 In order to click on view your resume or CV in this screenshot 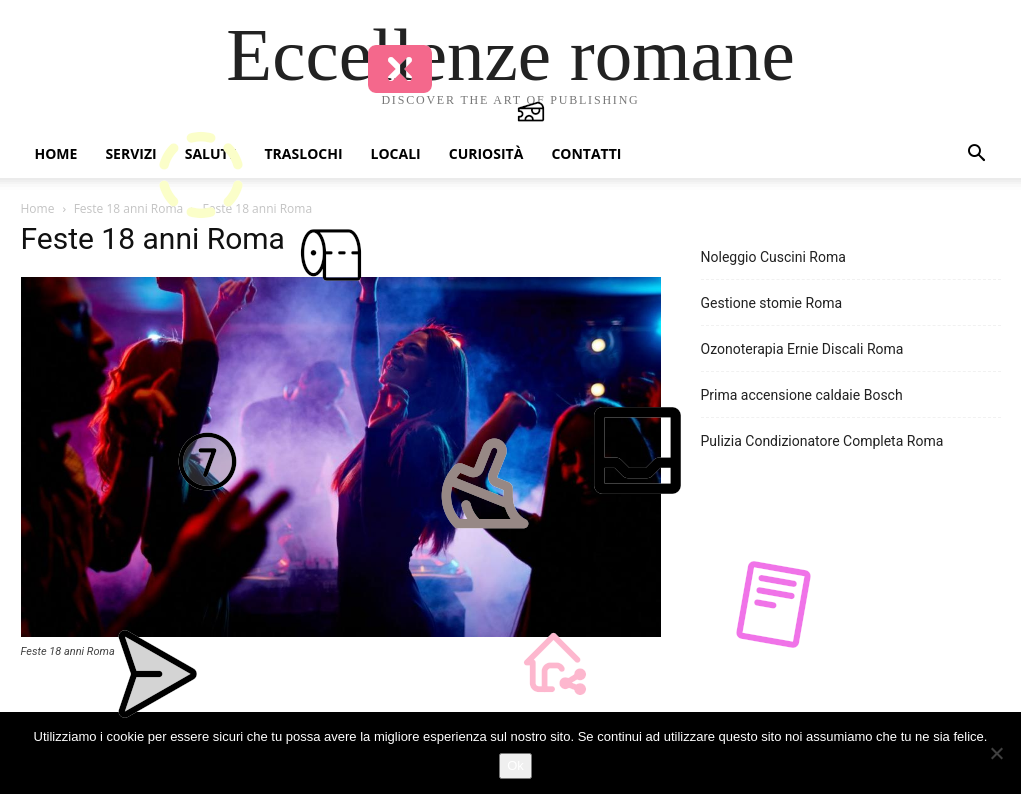, I will do `click(773, 604)`.